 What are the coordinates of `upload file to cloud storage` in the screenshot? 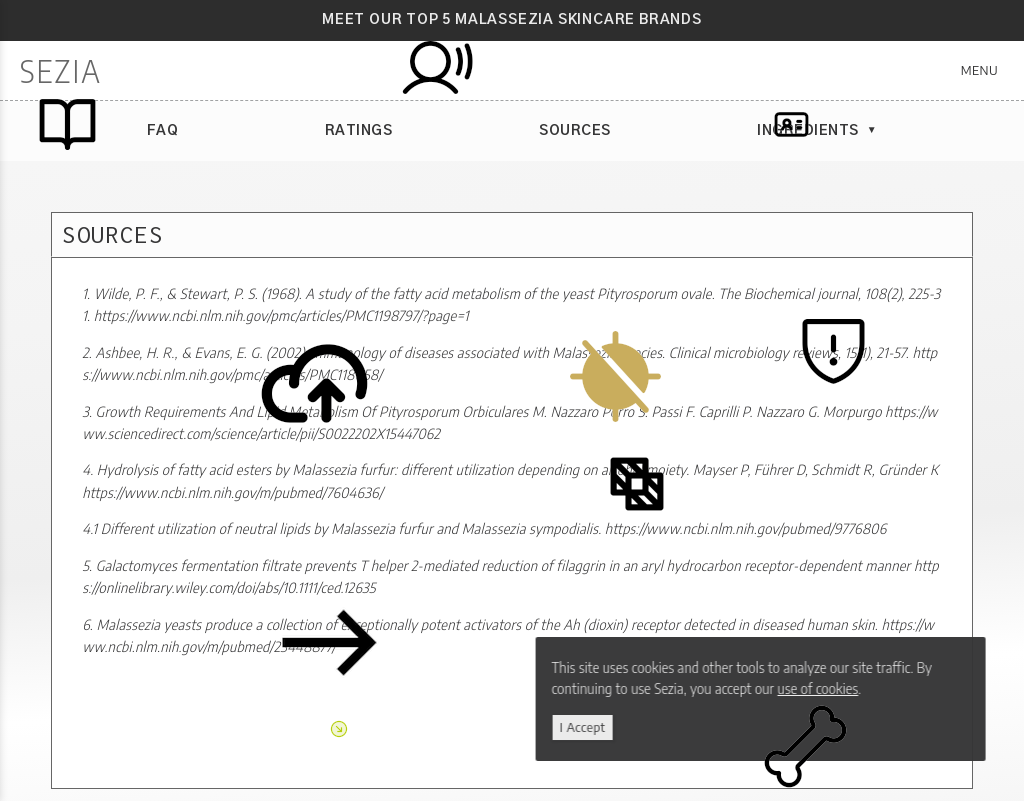 It's located at (314, 383).